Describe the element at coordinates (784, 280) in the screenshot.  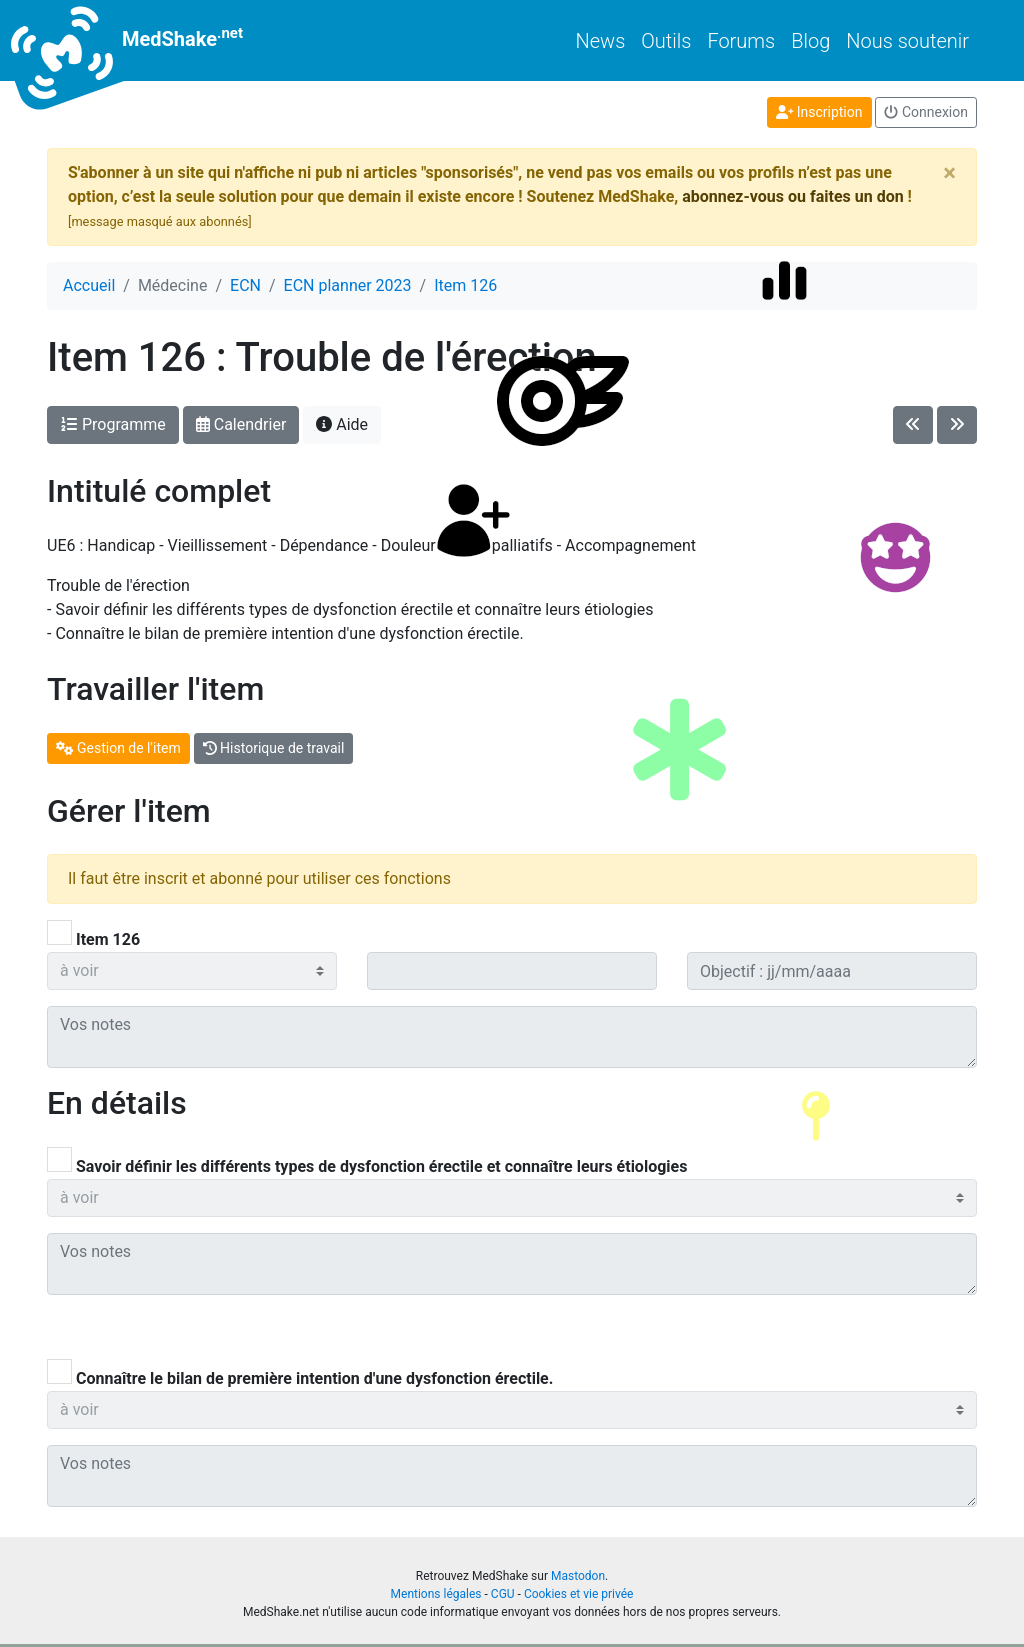
I see `view analytics or statistics` at that location.